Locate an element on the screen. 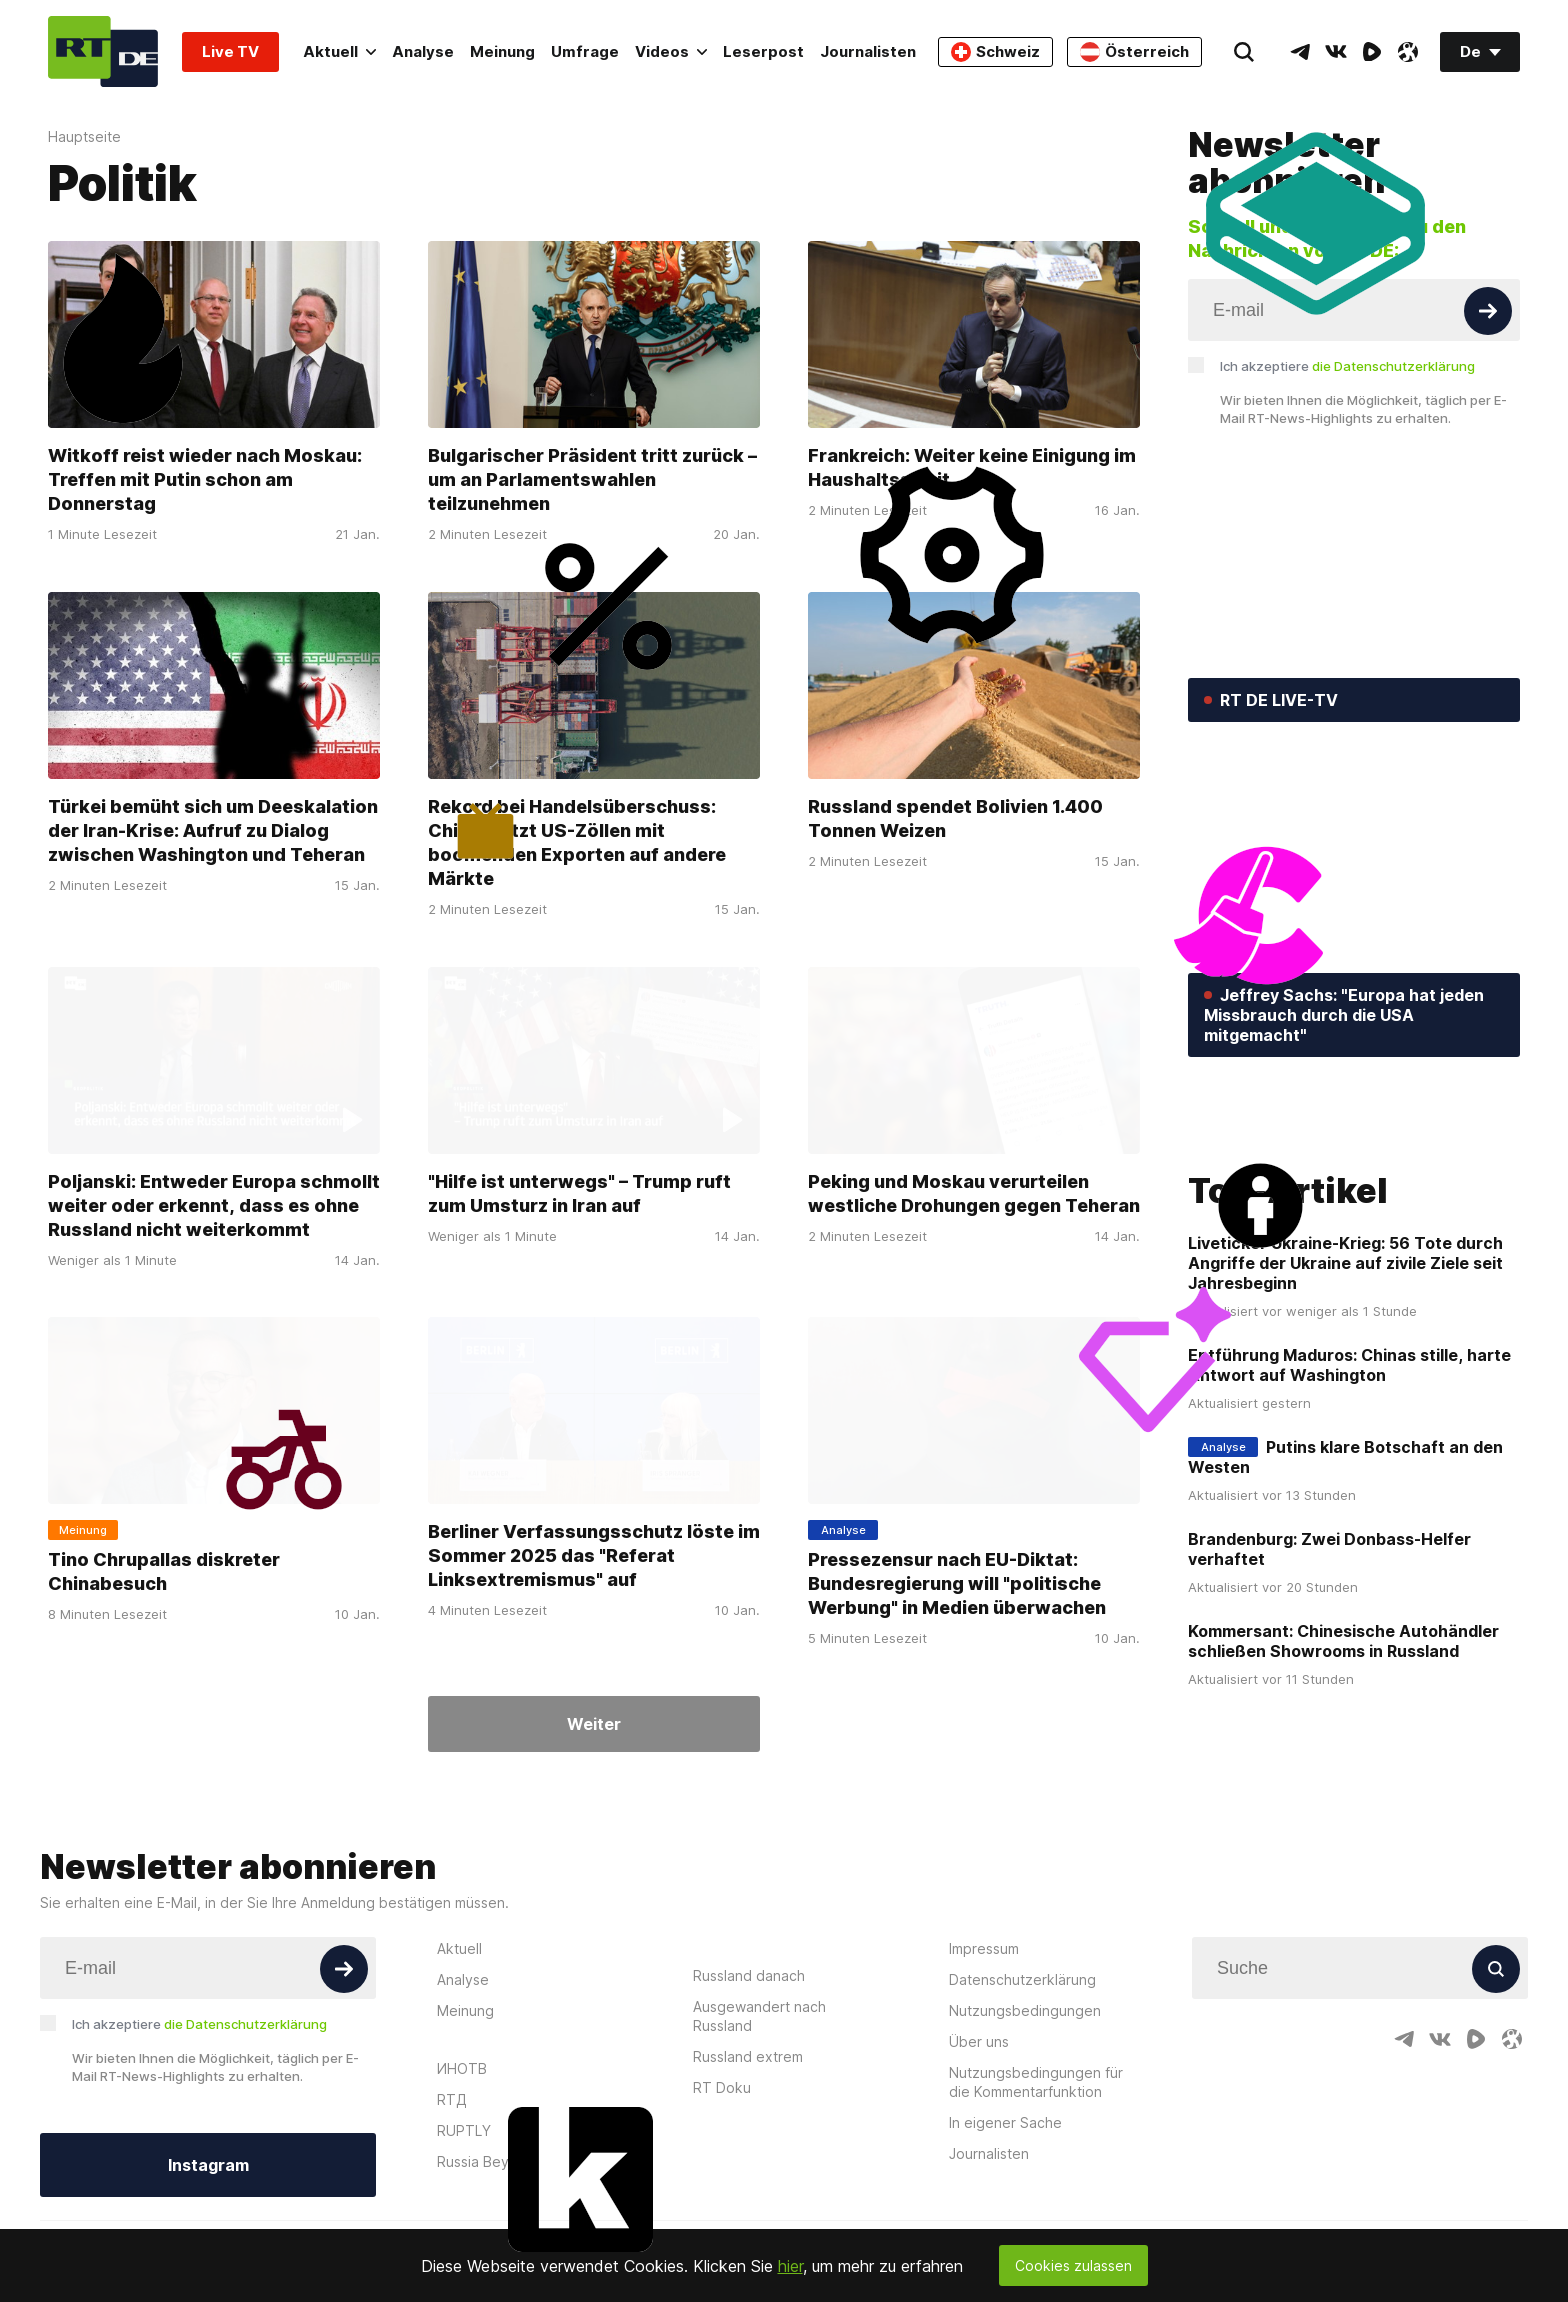 The width and height of the screenshot is (1568, 2302). premium or luxury feature indicator is located at coordinates (1155, 1363).